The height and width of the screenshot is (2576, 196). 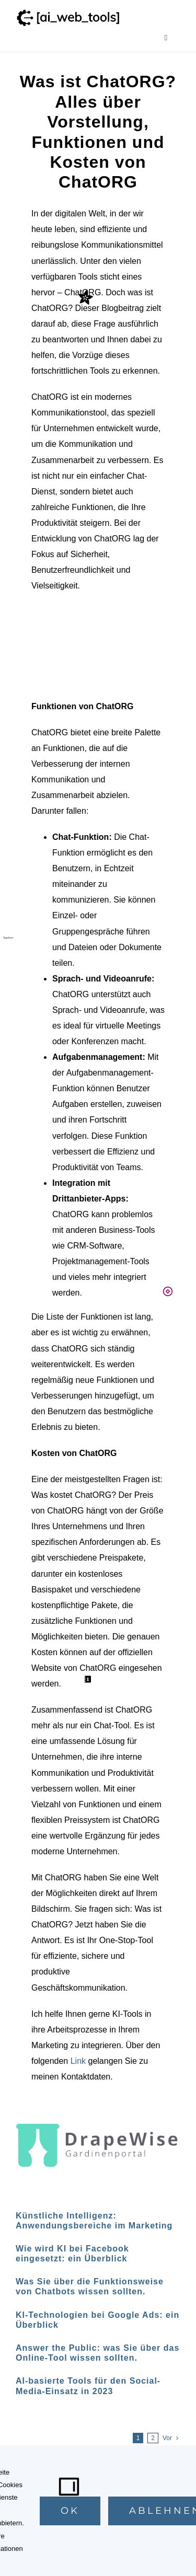 What do you see at coordinates (86, 297) in the screenshot?
I see `visit the Adafruit website or store` at bounding box center [86, 297].